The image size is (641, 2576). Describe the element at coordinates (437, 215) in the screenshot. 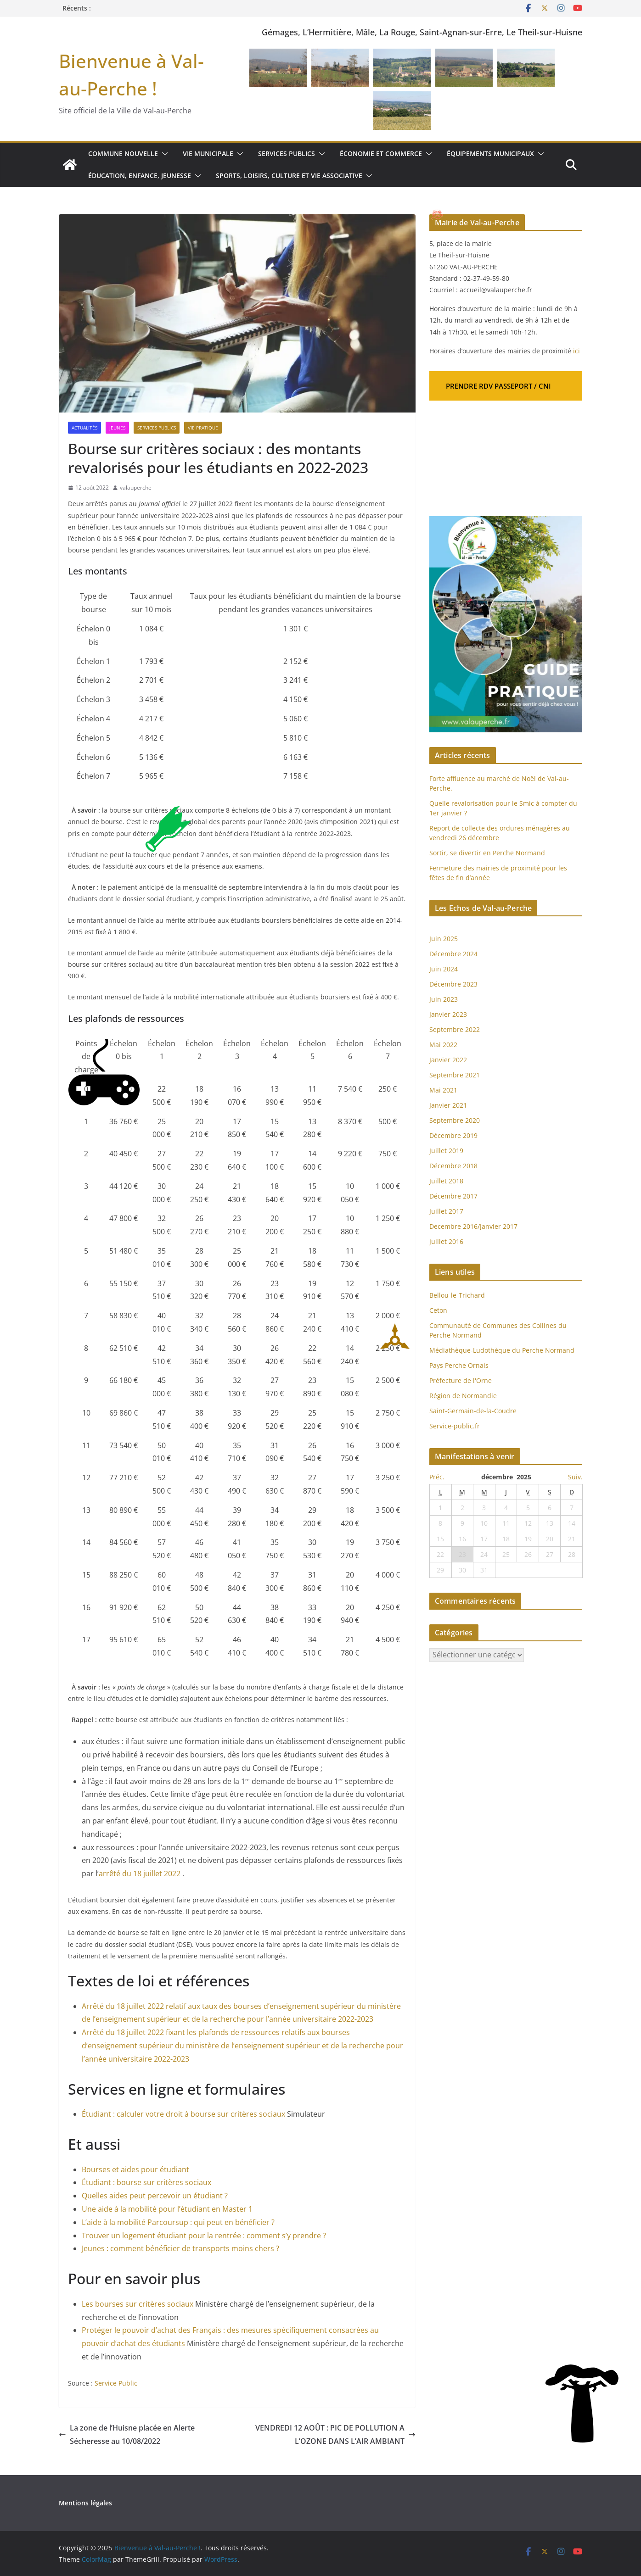

I see `equip rope item in inventory` at that location.